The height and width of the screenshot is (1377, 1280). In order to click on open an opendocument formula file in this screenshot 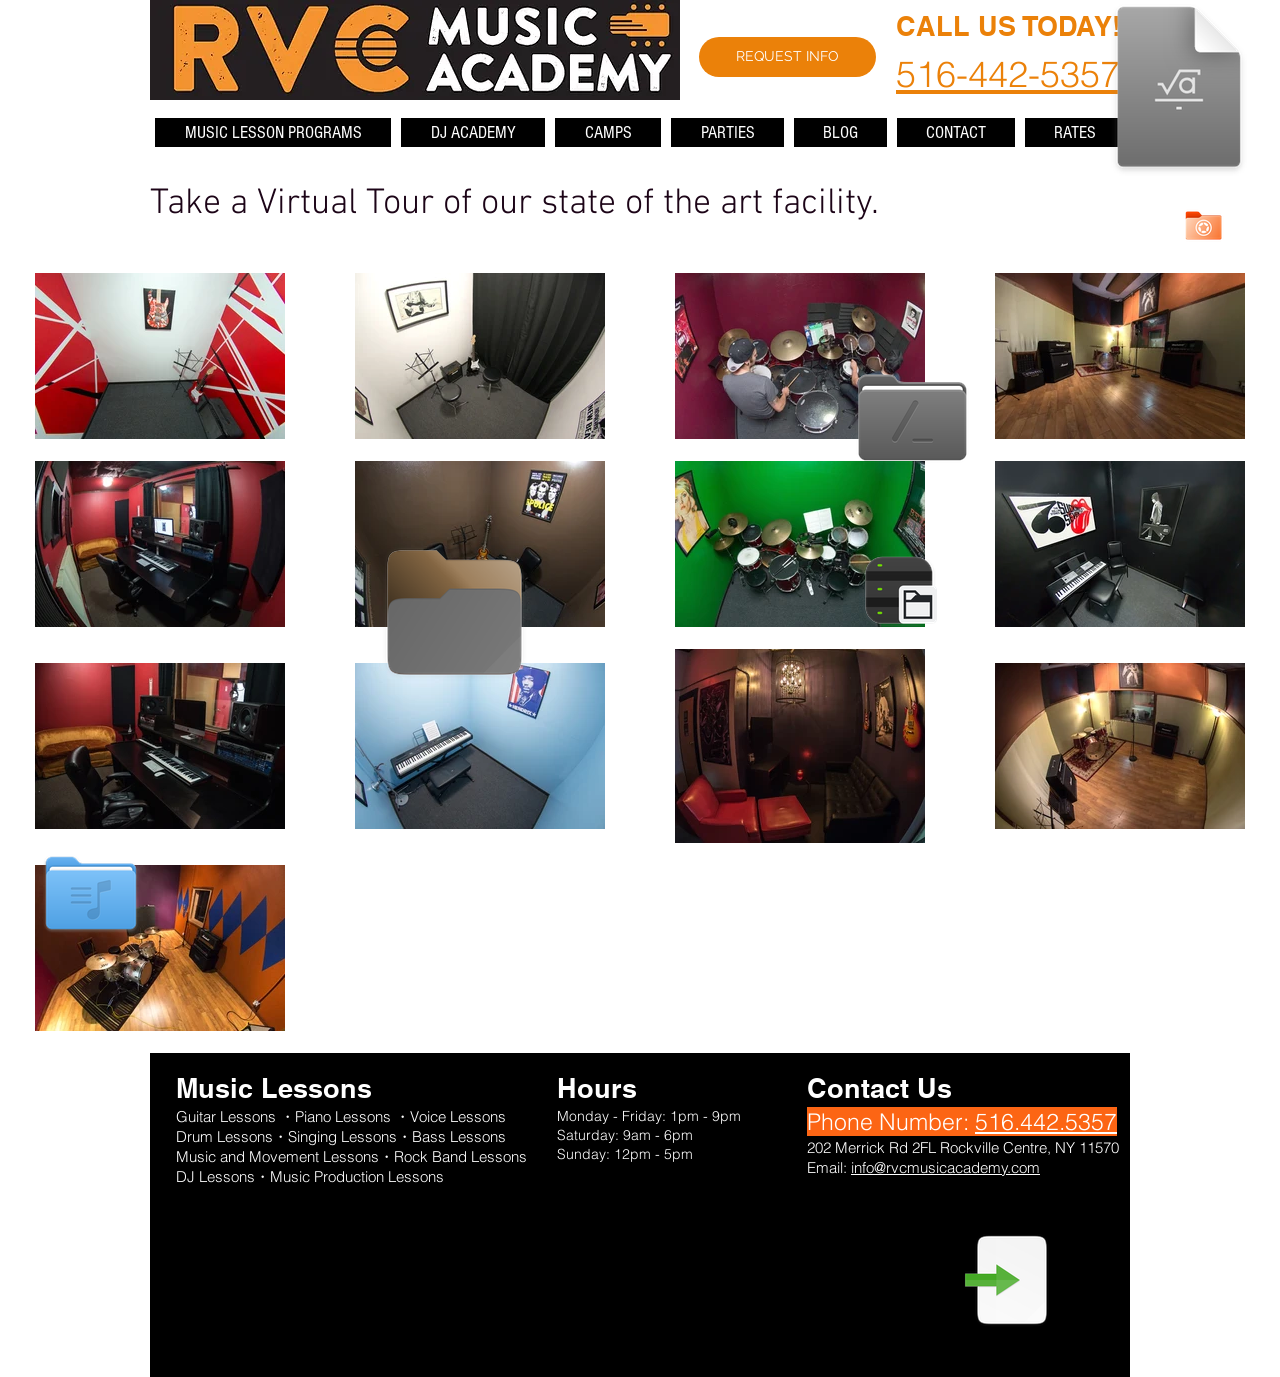, I will do `click(1179, 90)`.